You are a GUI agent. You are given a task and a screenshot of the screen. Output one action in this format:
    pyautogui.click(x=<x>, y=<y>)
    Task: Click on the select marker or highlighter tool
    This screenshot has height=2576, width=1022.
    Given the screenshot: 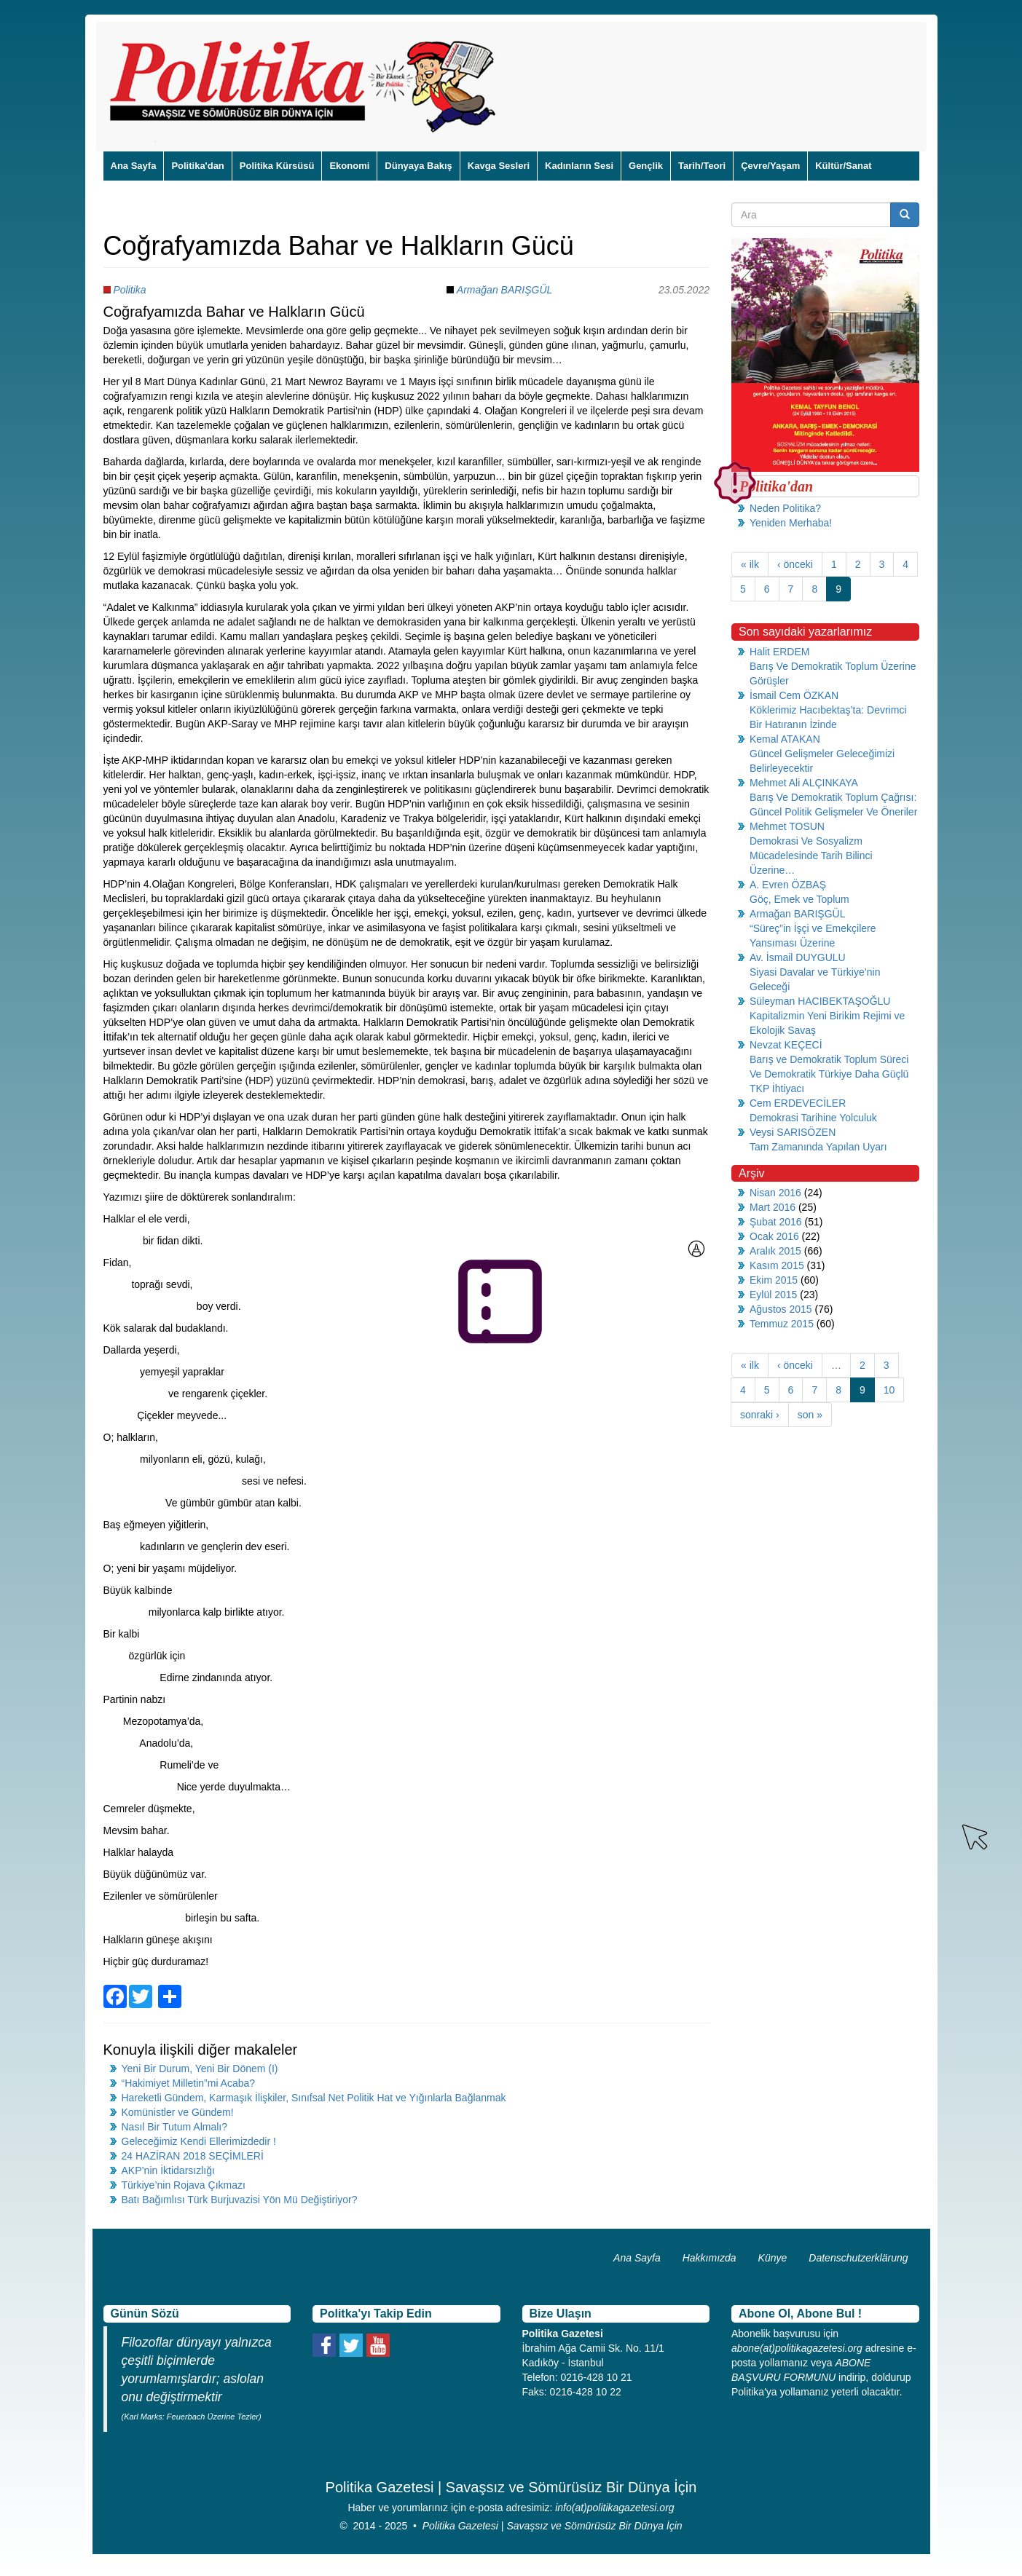 What is the action you would take?
    pyautogui.click(x=696, y=1249)
    